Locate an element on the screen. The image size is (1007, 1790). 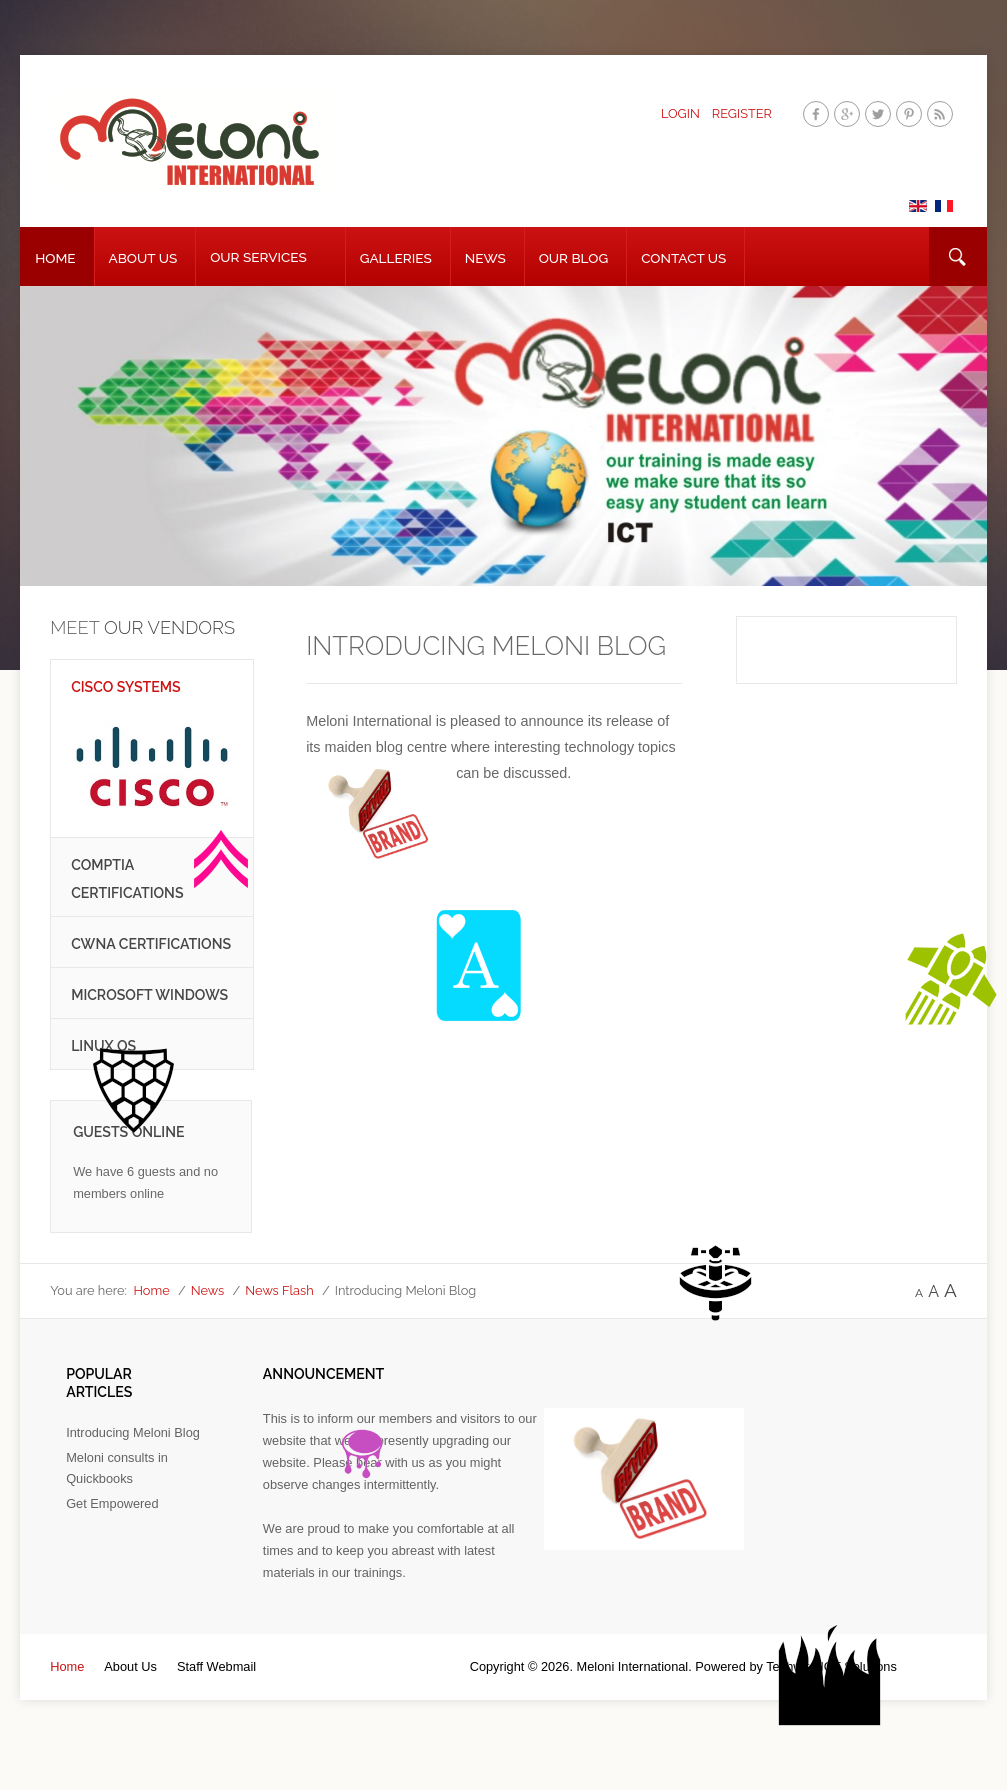
deploy orbital defense satellite is located at coordinates (715, 1283).